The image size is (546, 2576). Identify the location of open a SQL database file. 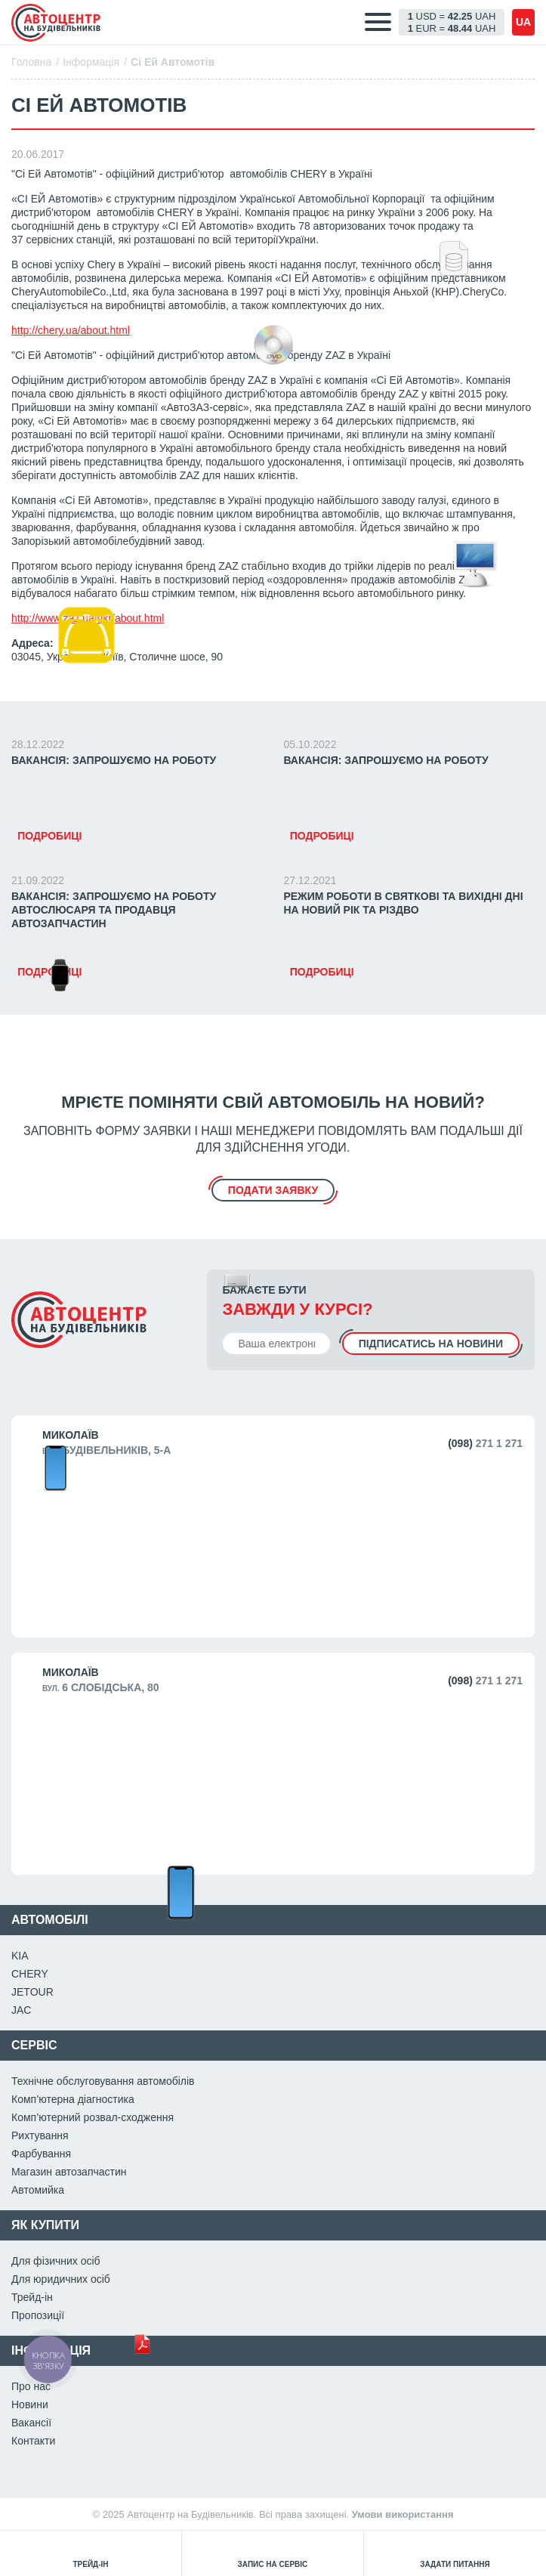
(454, 258).